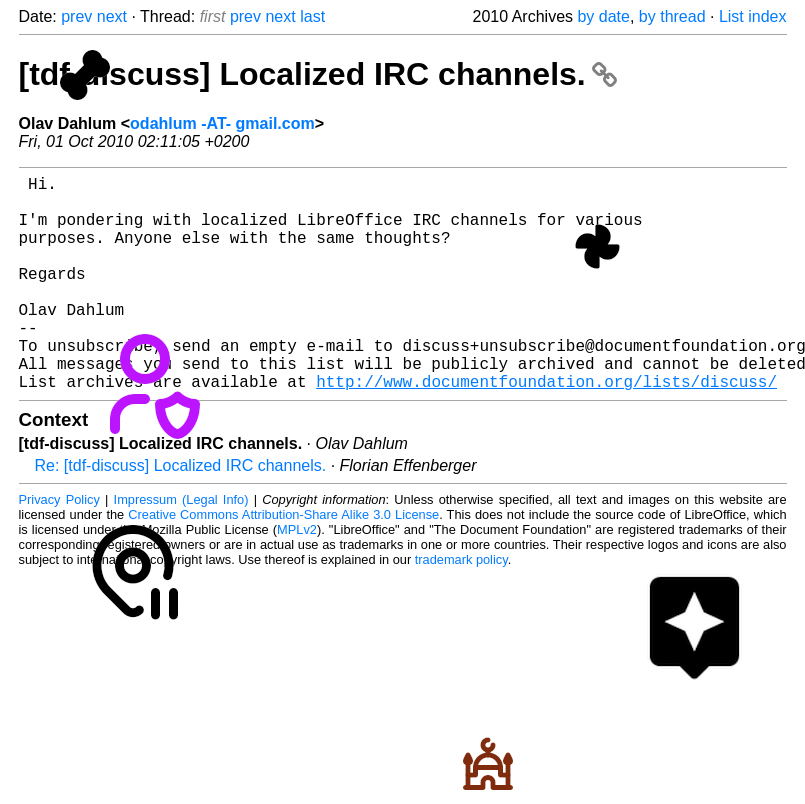  Describe the element at coordinates (694, 626) in the screenshot. I see `access AI assistant or smart suggestions` at that location.